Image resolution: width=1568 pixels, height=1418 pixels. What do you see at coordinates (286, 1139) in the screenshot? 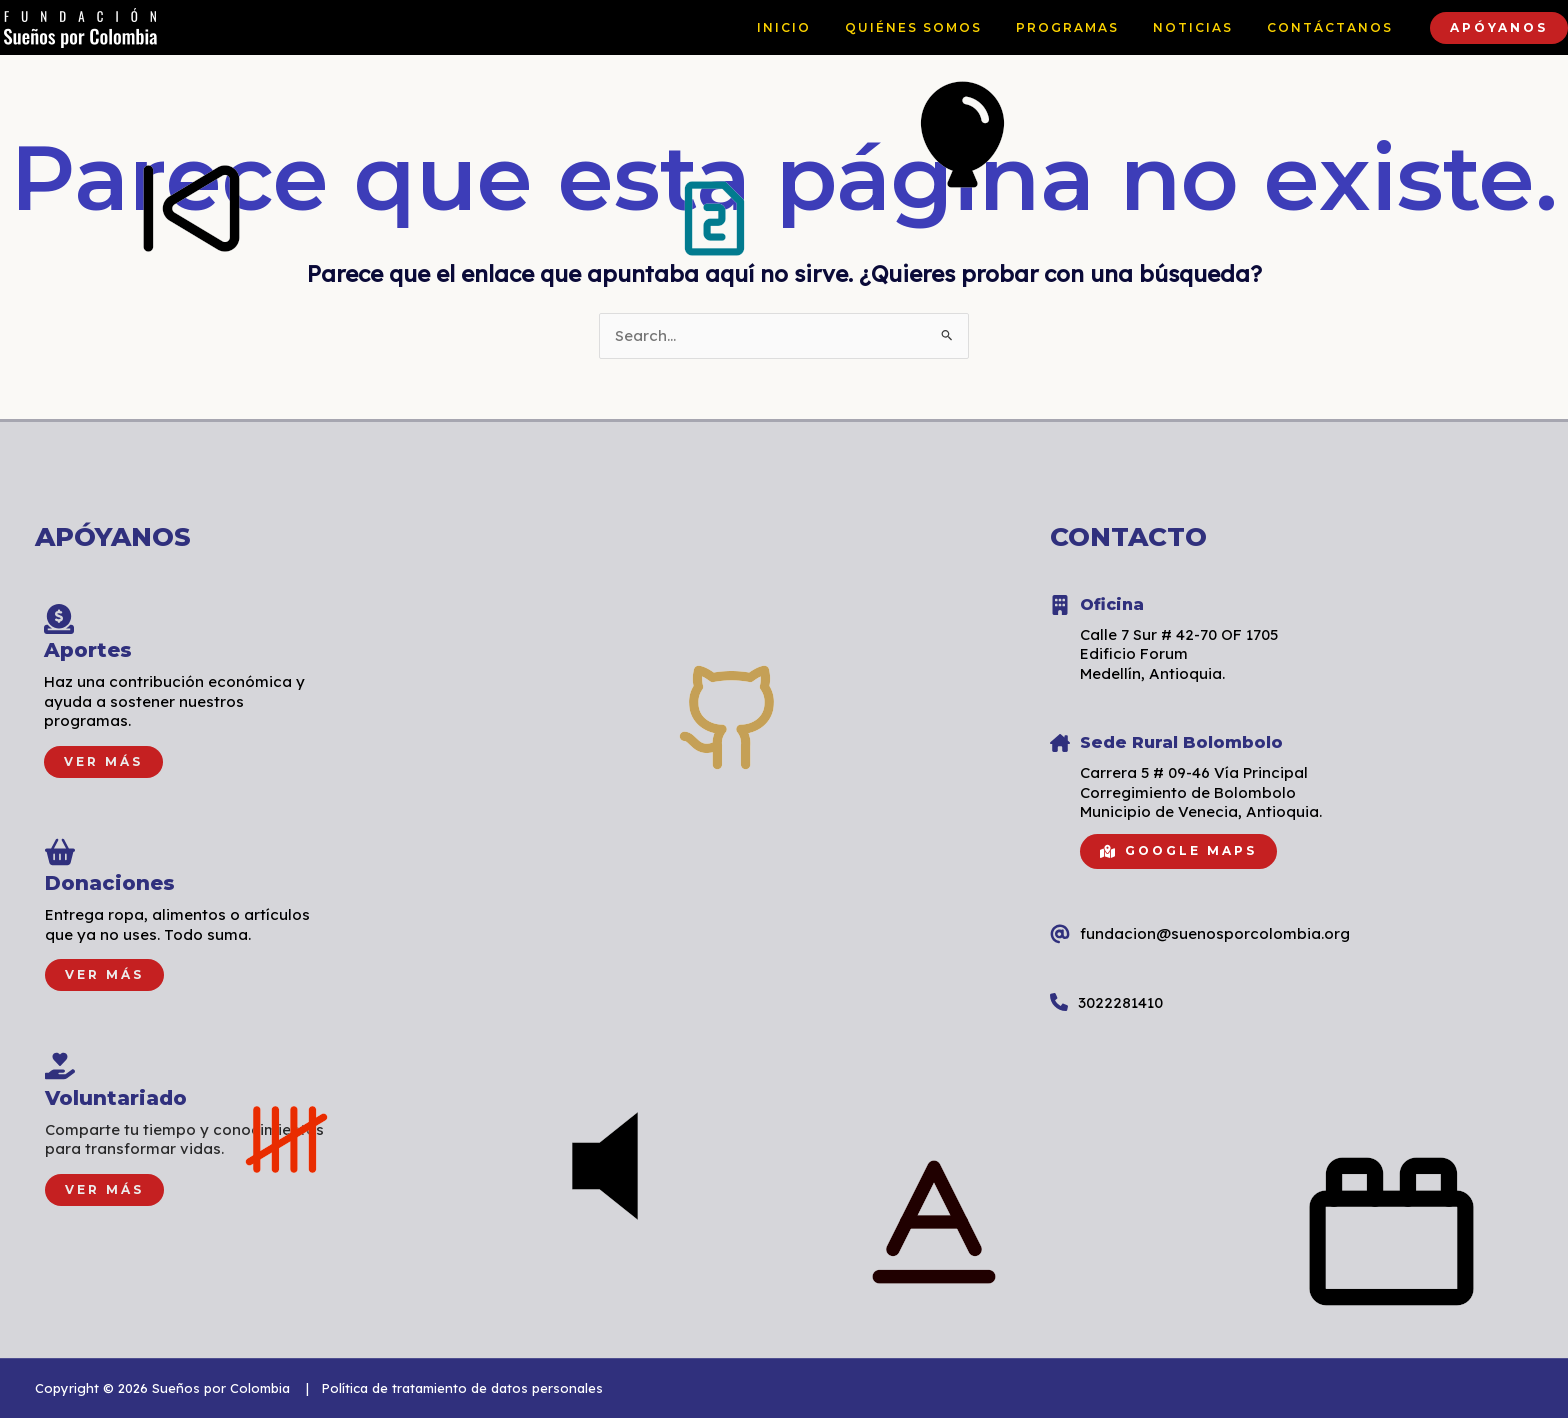
I see `indicates a count of five items` at bounding box center [286, 1139].